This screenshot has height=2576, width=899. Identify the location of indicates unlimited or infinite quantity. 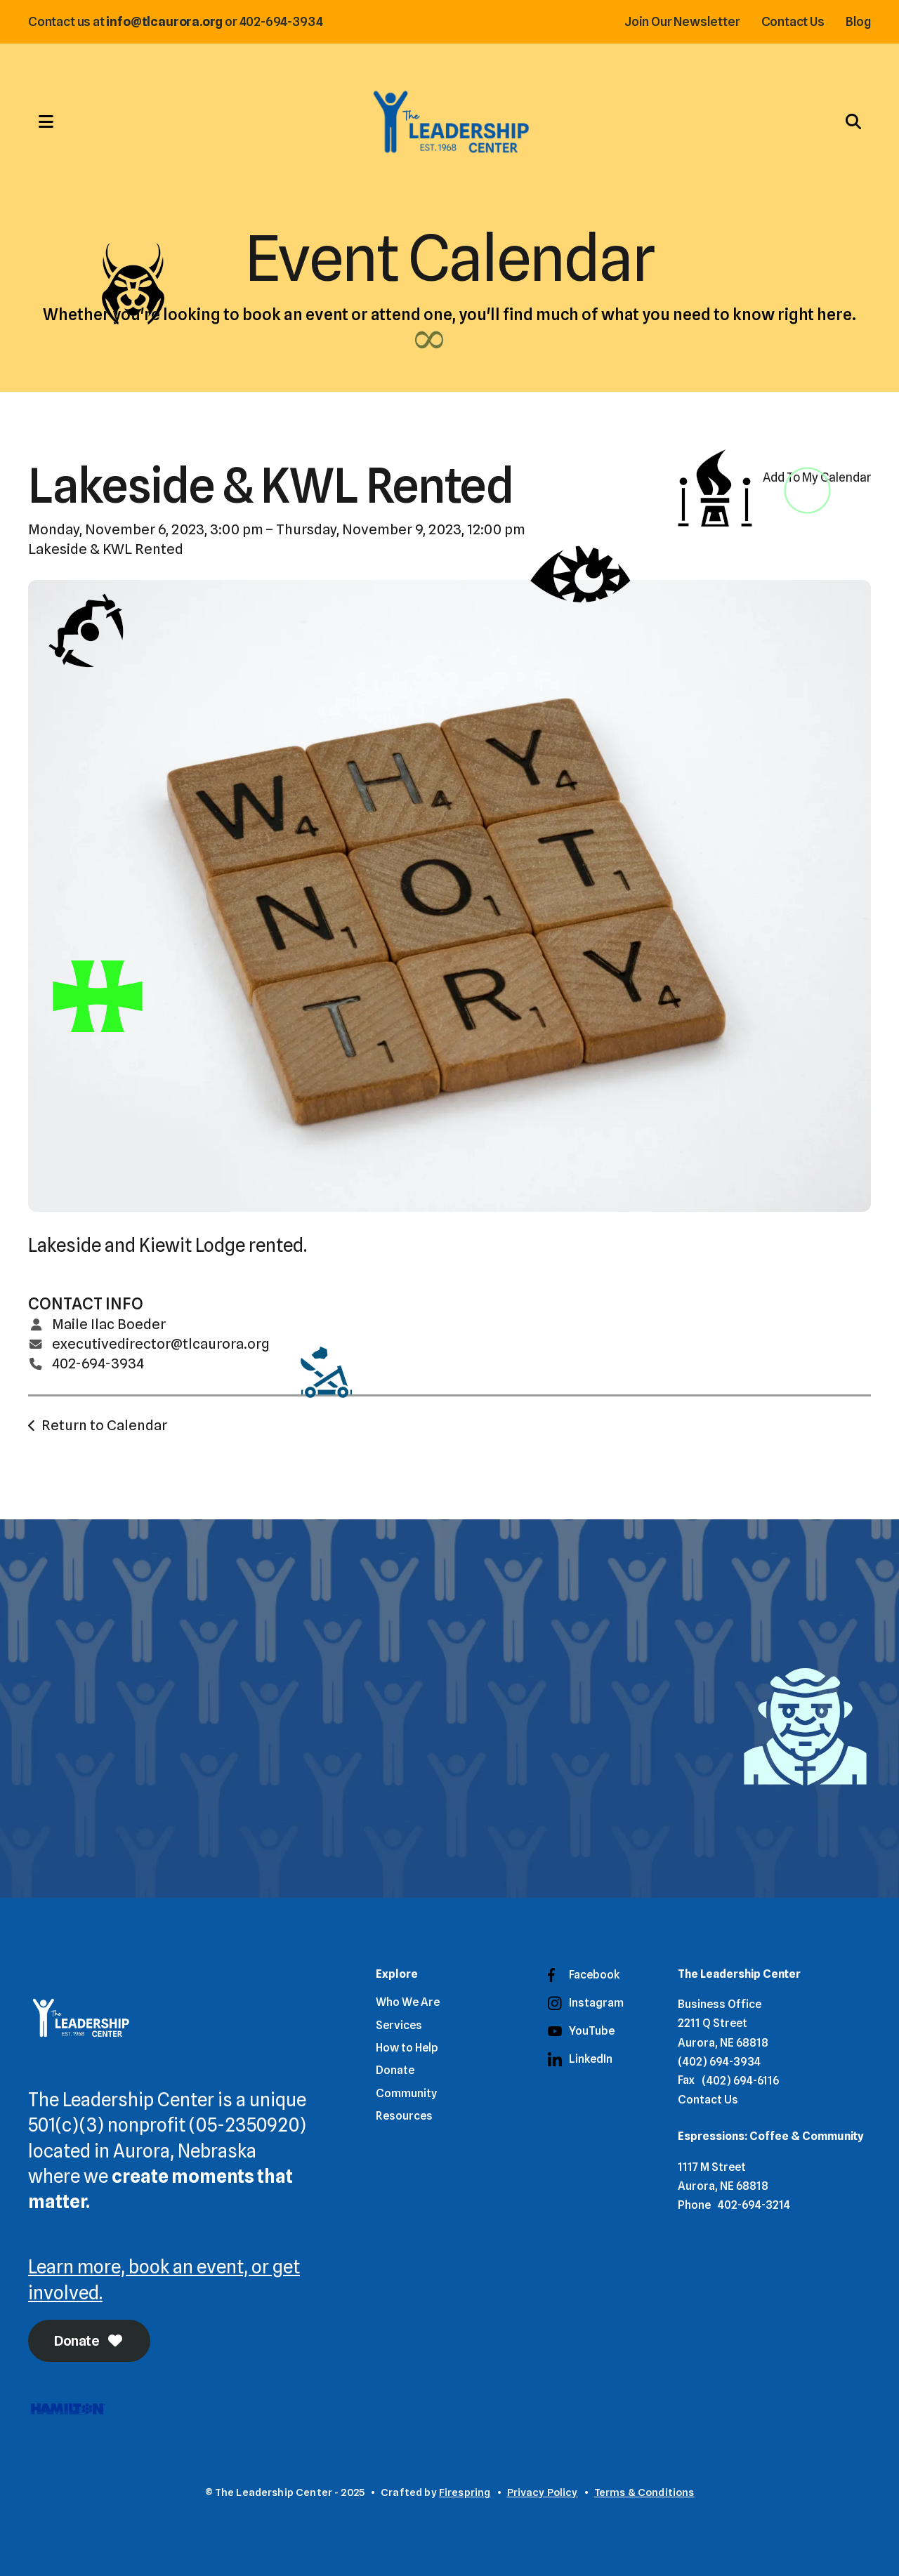
(429, 340).